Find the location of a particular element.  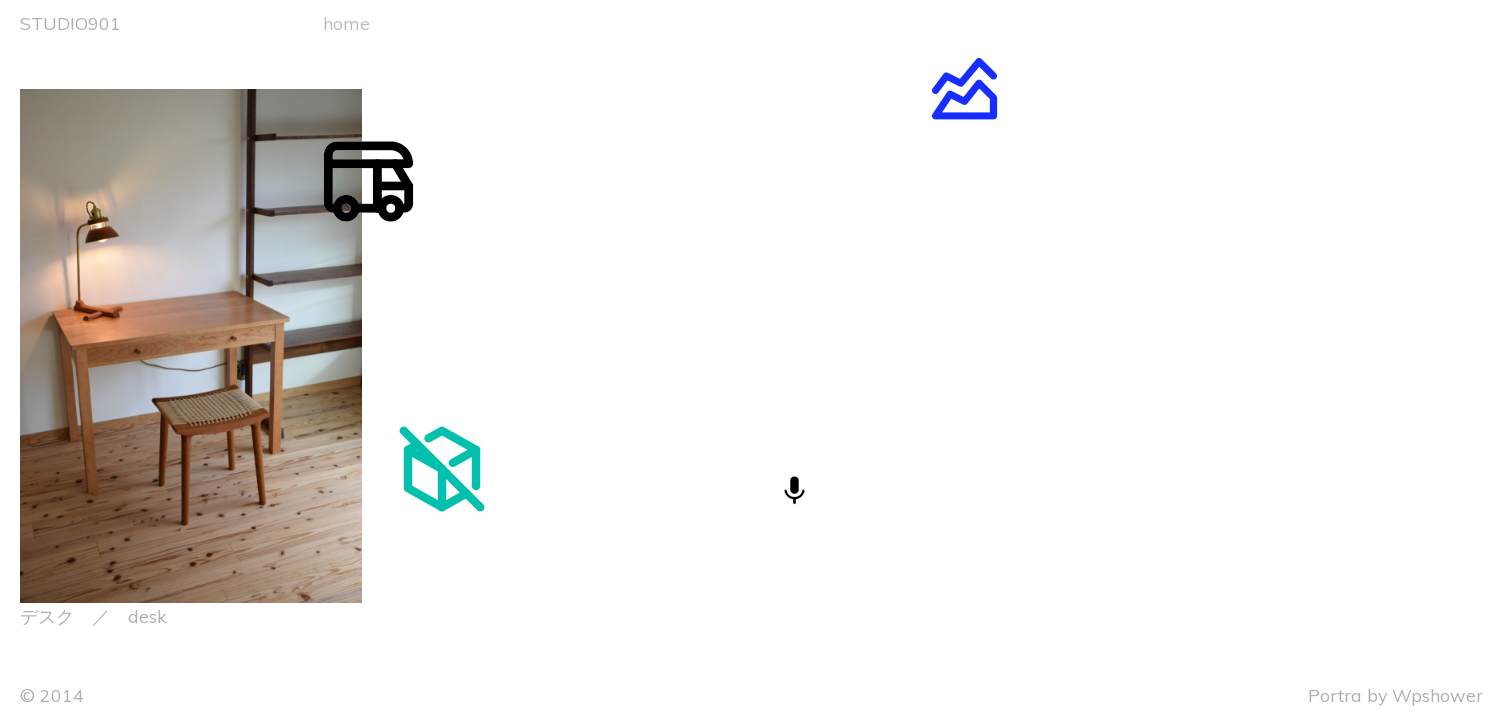

view area chart with trend line overlay is located at coordinates (964, 90).